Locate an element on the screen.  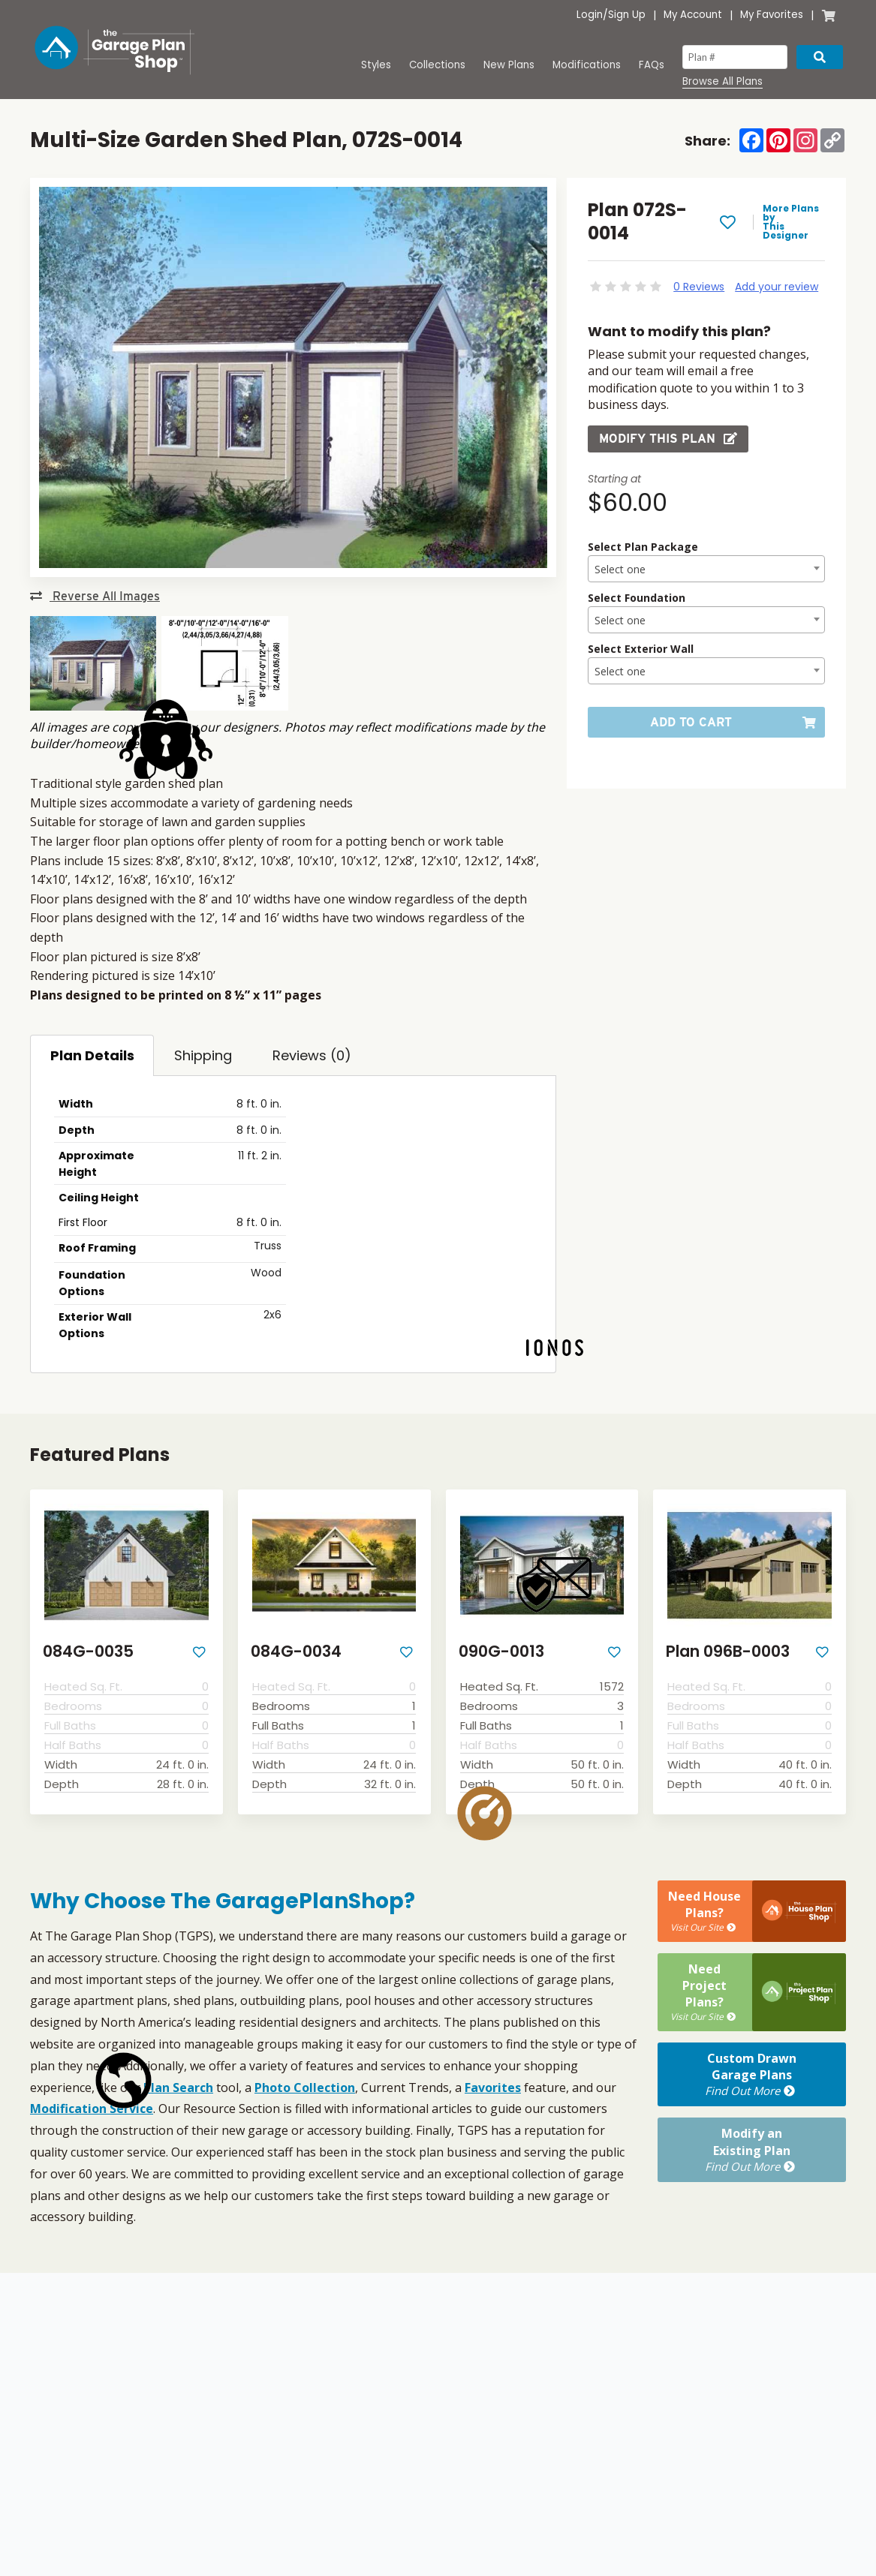
open the dashboard is located at coordinates (484, 1813).